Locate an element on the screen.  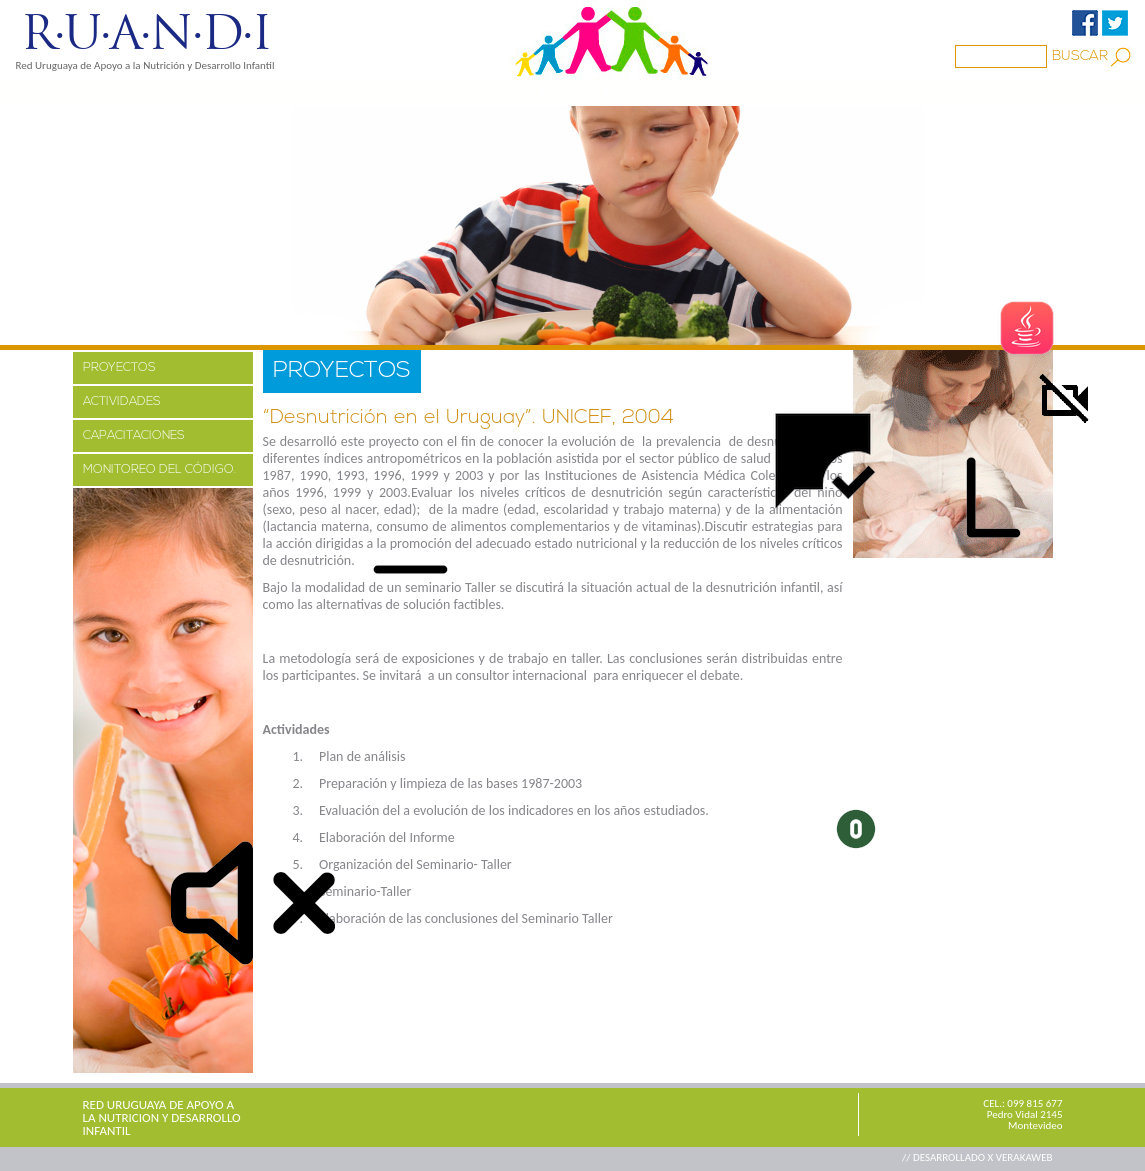
indicates a label or item starting with the letter L is located at coordinates (993, 497).